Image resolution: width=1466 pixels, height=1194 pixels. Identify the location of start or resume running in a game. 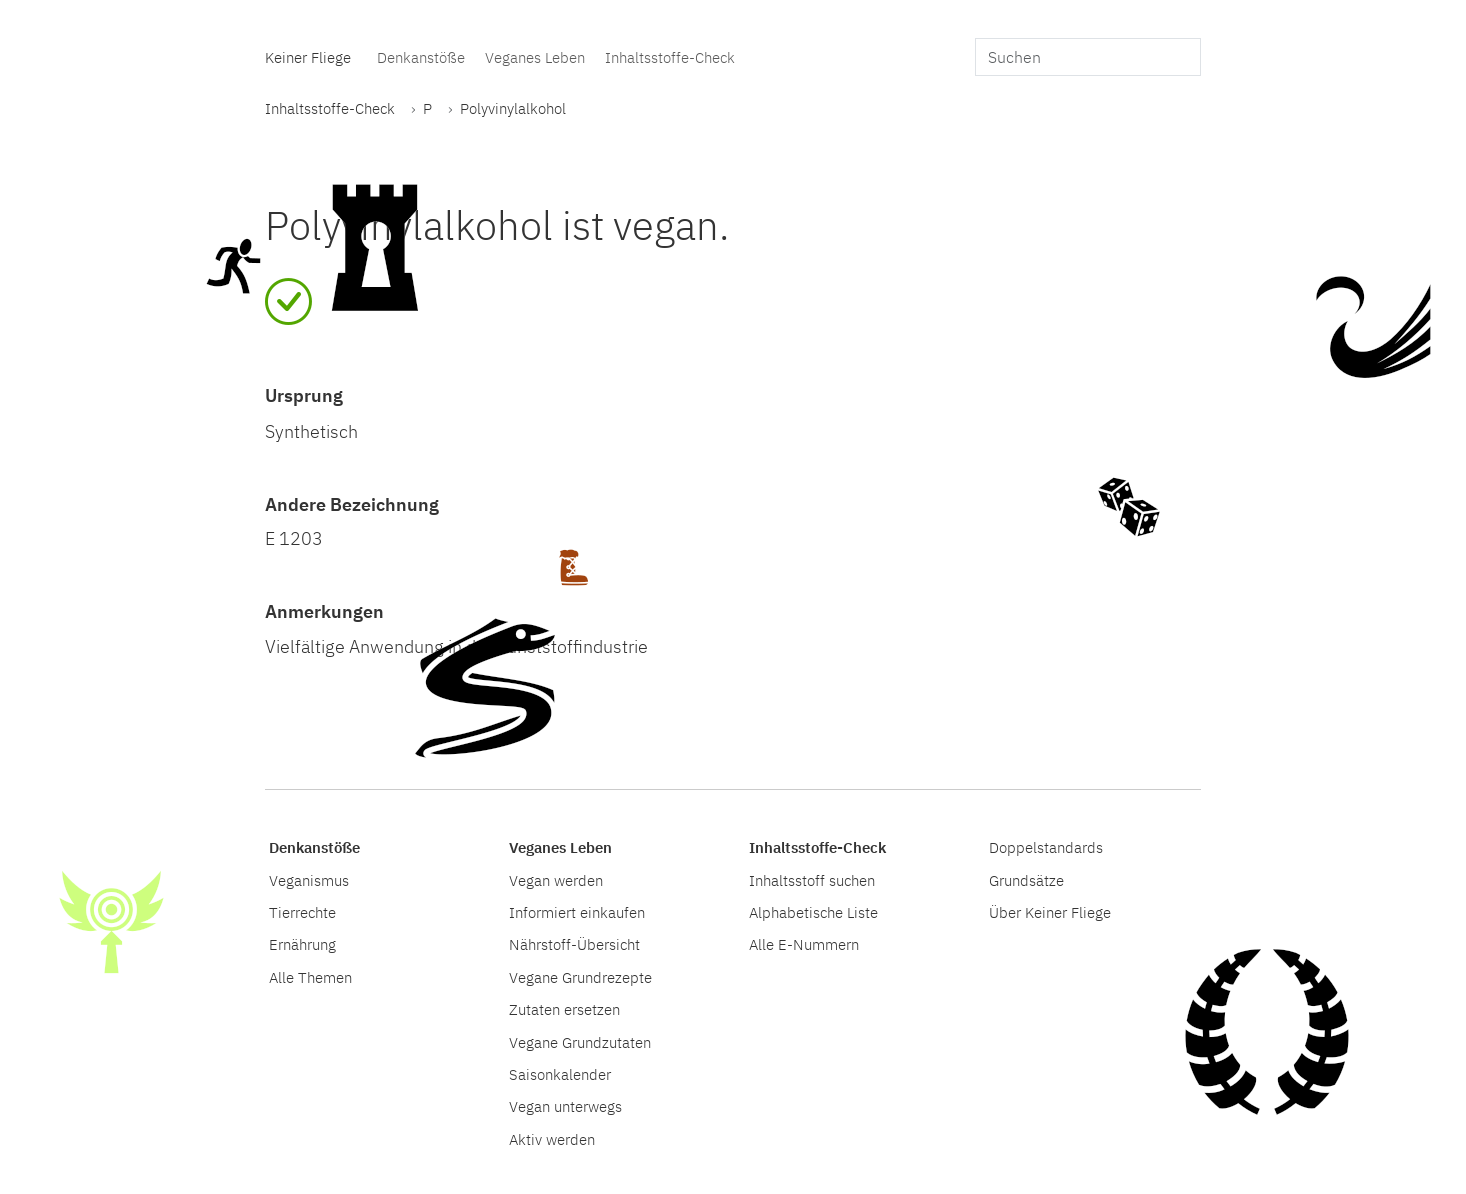
(233, 265).